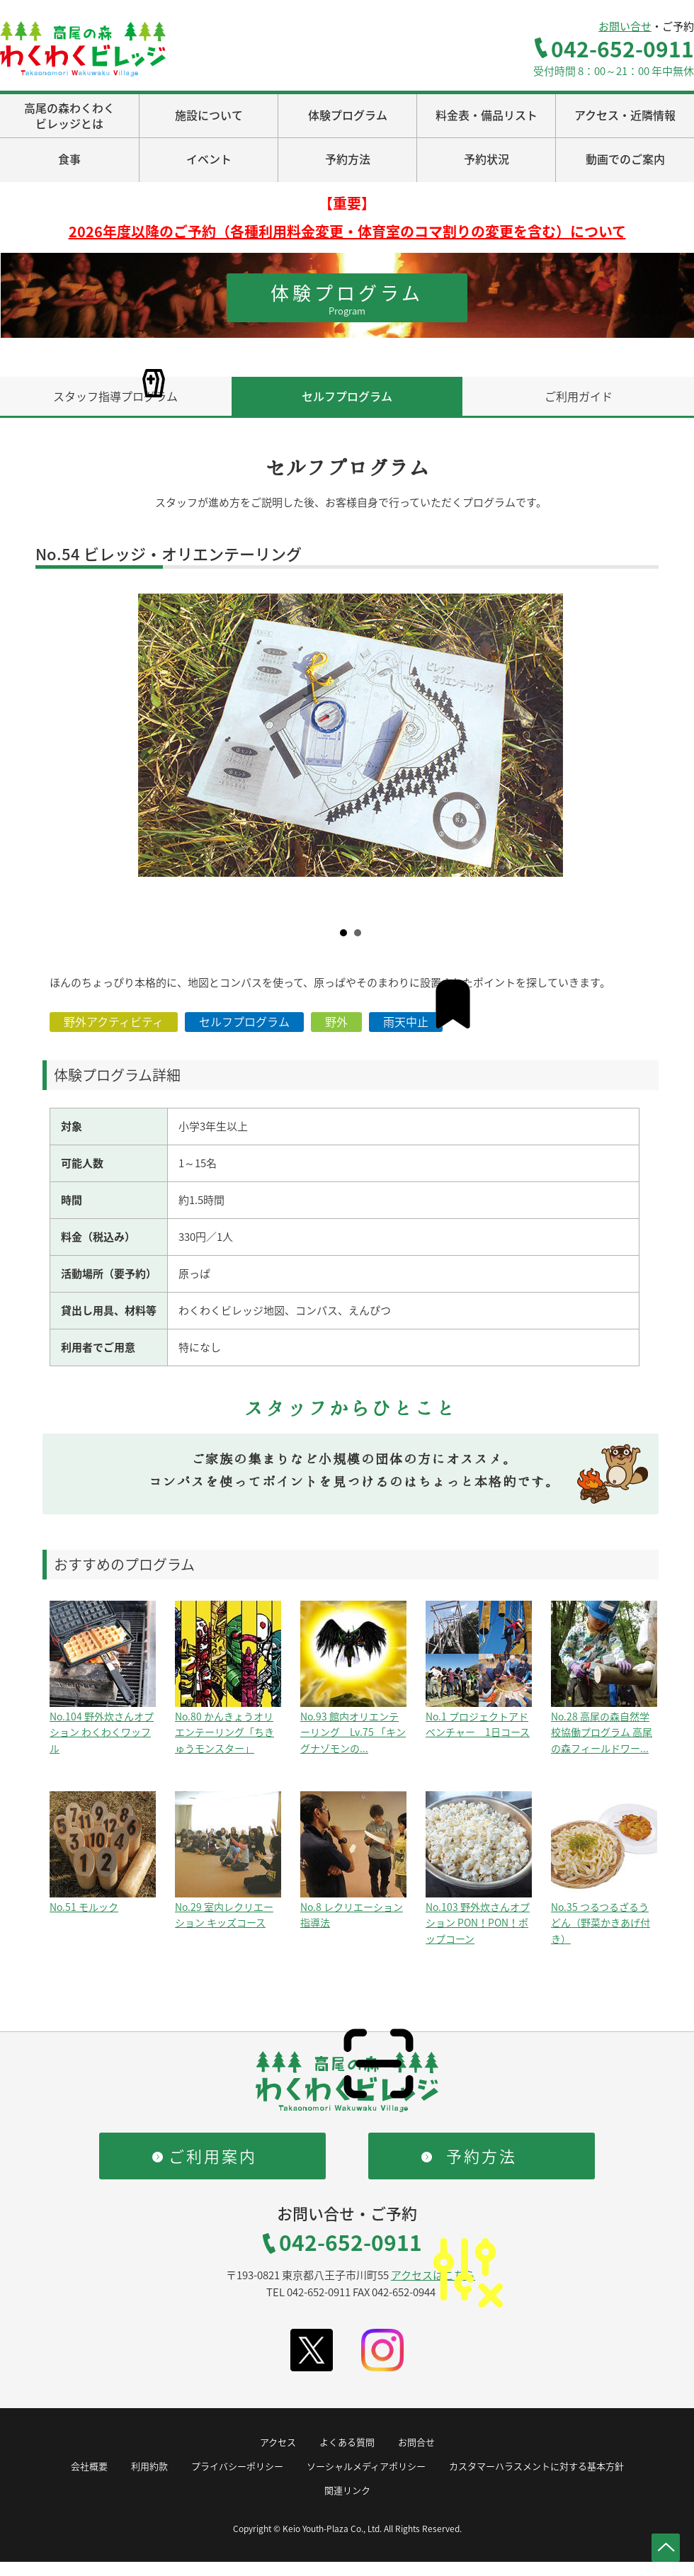  I want to click on indicates deceased or death-related content, so click(154, 383).